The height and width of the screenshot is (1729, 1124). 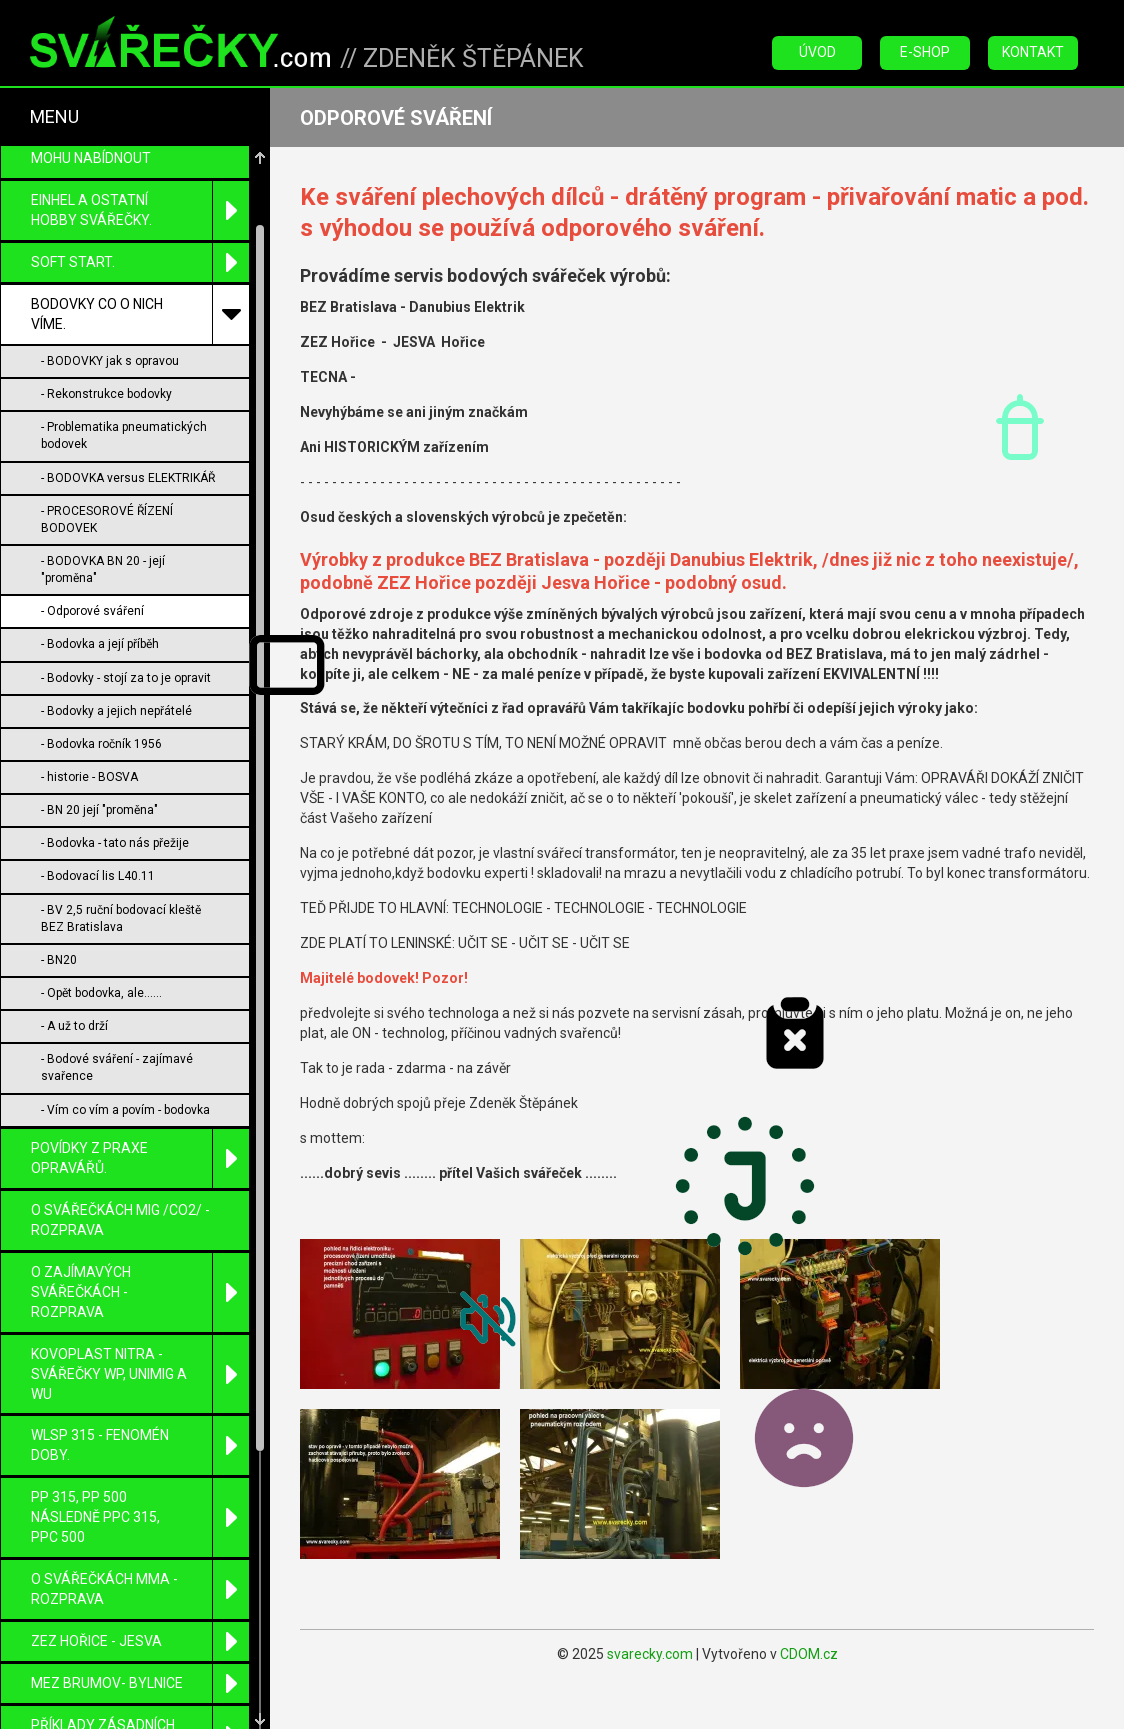 I want to click on indicate negative feedback or dissatisfaction, so click(x=804, y=1438).